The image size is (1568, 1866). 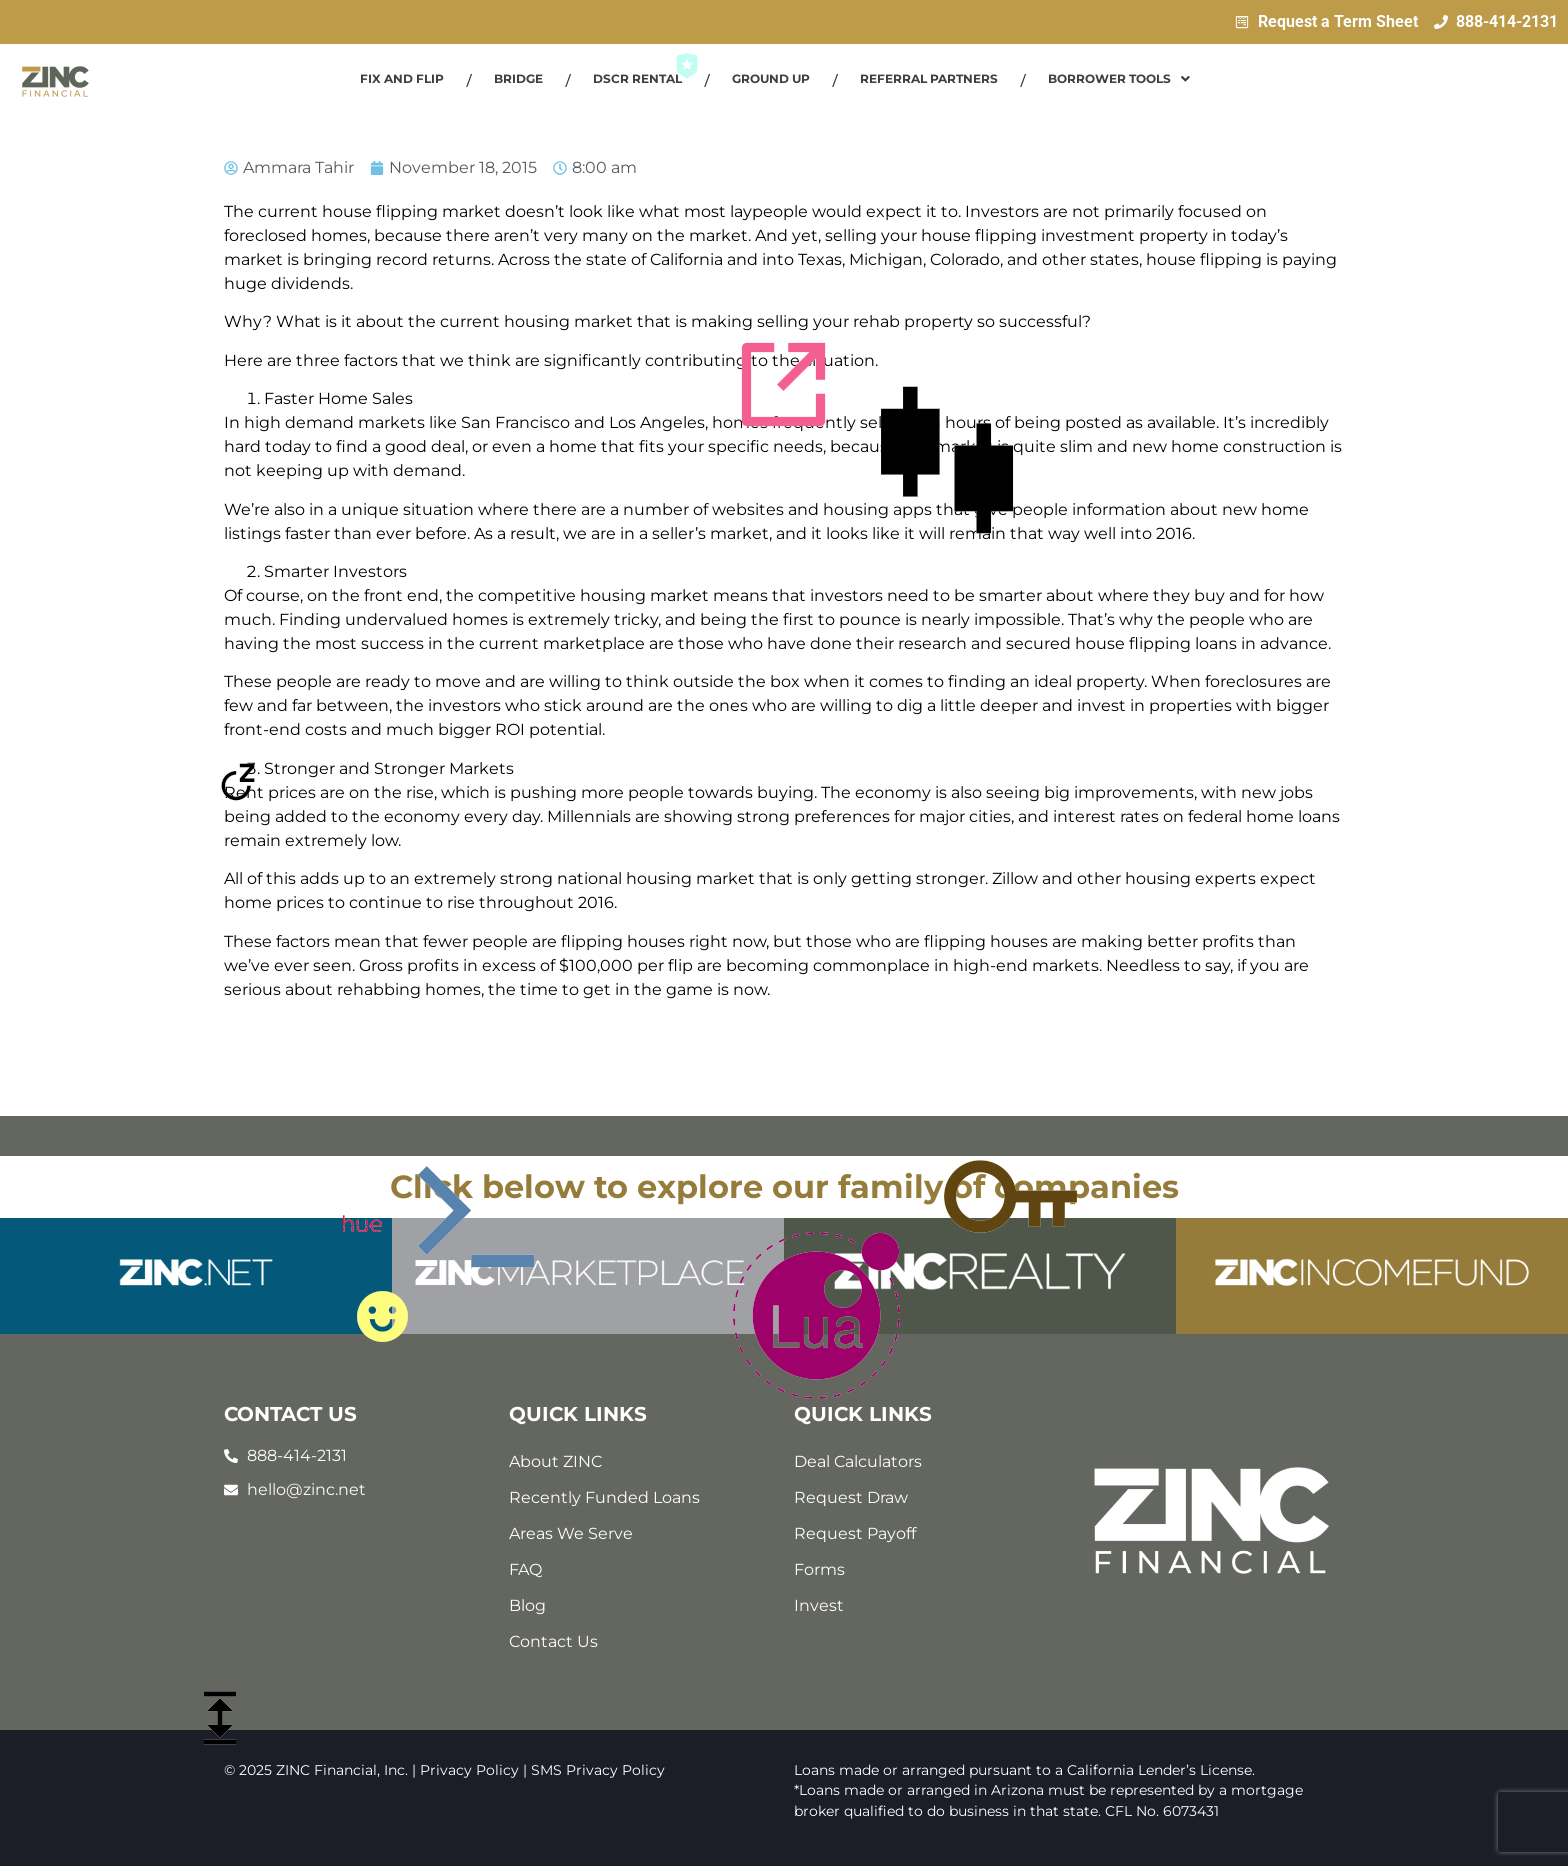 What do you see at coordinates (382, 1316) in the screenshot?
I see `add a reaction or emoji to a message` at bounding box center [382, 1316].